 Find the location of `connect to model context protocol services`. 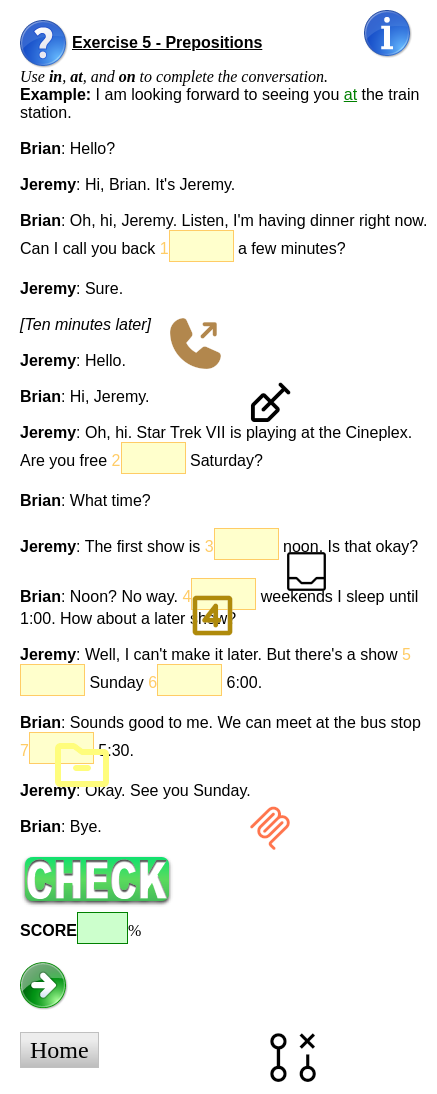

connect to model context protocol services is located at coordinates (270, 828).